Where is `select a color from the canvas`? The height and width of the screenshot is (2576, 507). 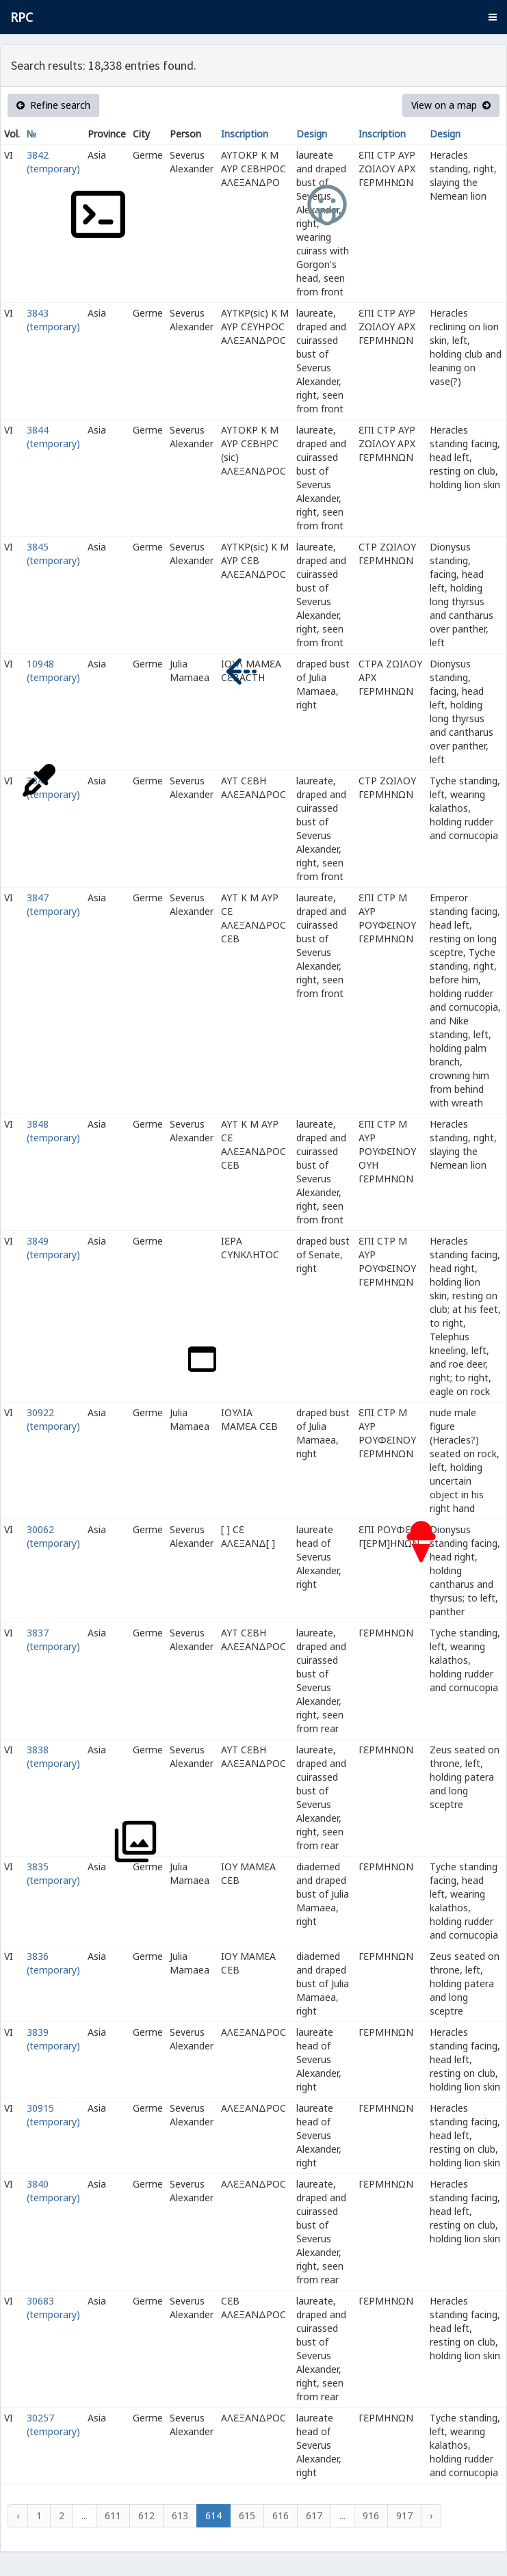
select a color from the canvas is located at coordinates (39, 780).